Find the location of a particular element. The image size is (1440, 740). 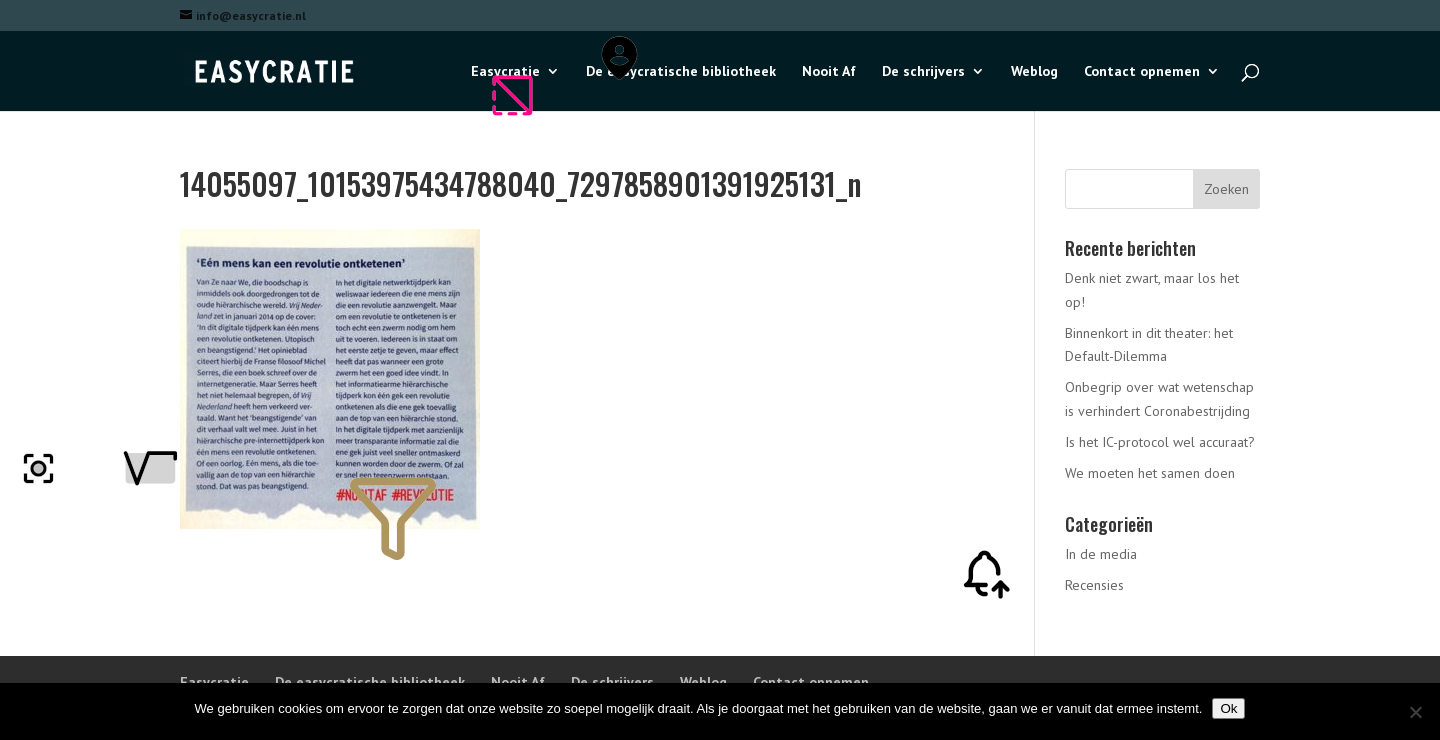

view a contact's location on the map is located at coordinates (619, 58).